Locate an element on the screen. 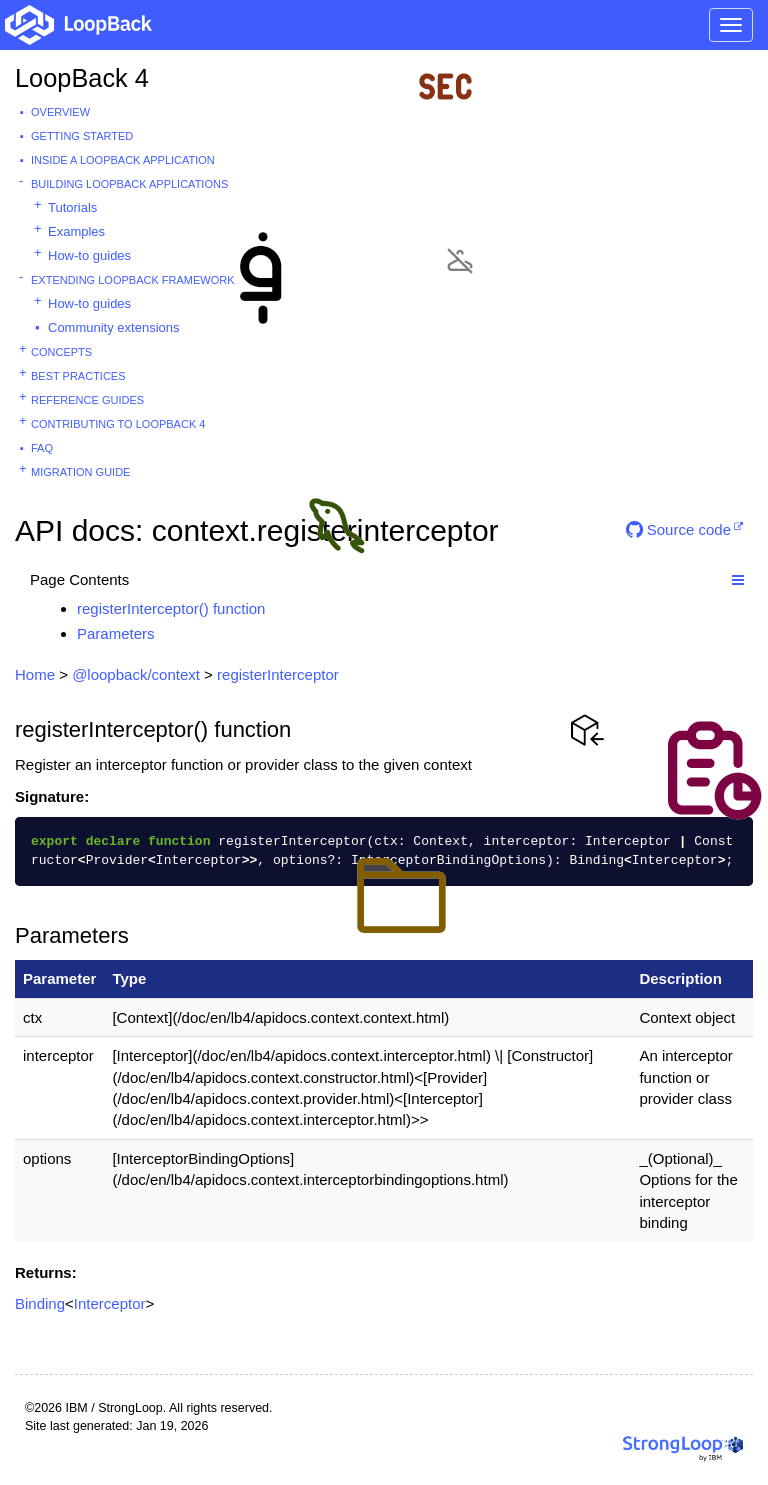  open folder to view files is located at coordinates (401, 895).